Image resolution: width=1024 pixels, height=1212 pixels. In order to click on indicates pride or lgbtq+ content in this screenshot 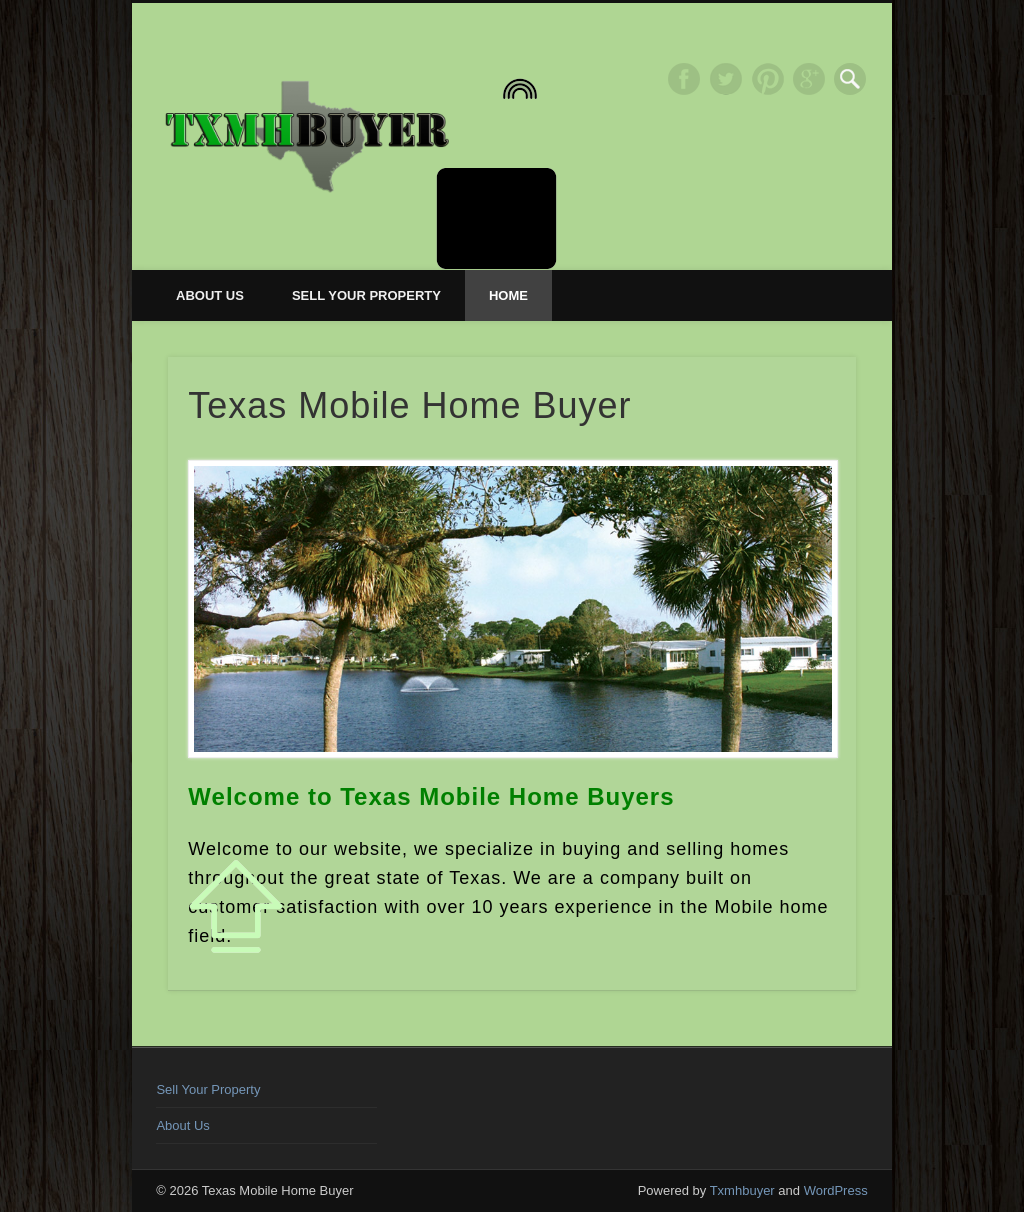, I will do `click(520, 90)`.